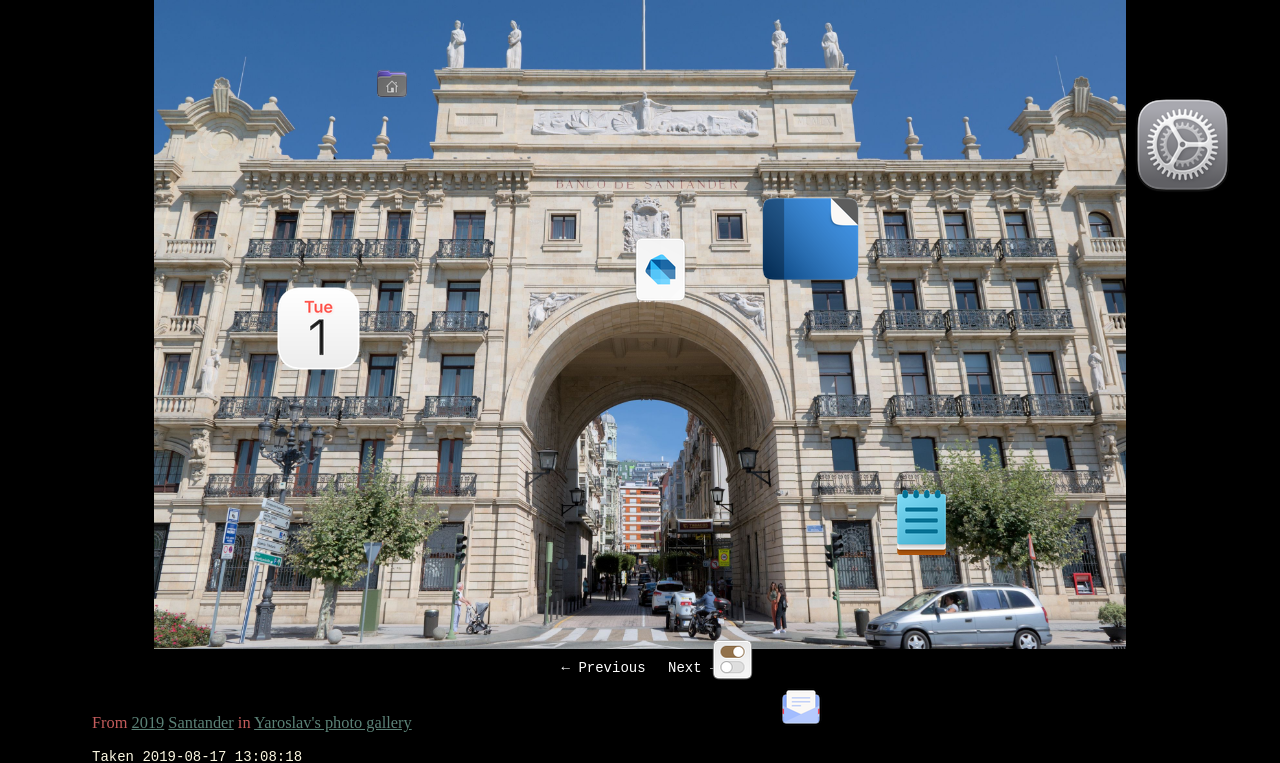 This screenshot has width=1280, height=763. What do you see at coordinates (392, 83) in the screenshot?
I see `access your home folder` at bounding box center [392, 83].